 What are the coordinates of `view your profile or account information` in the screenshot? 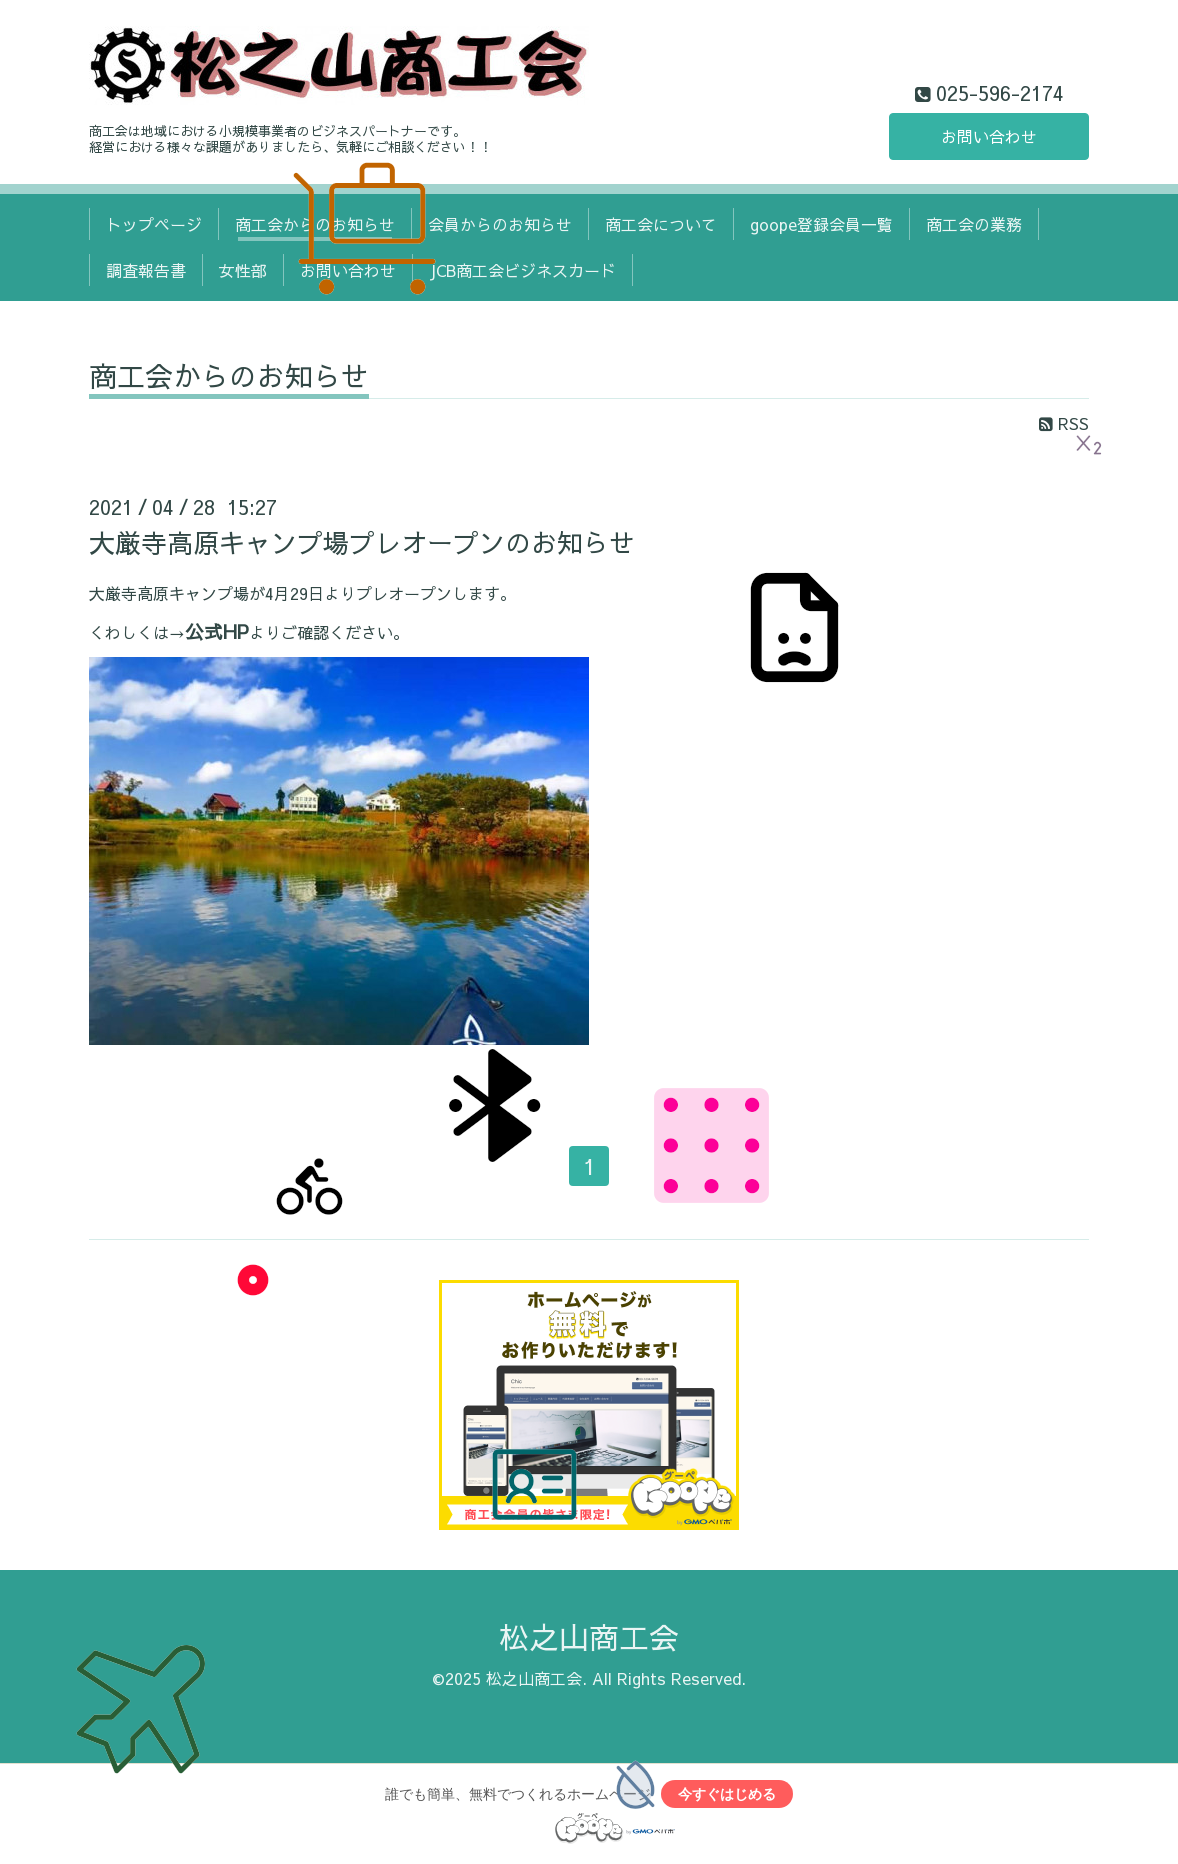 It's located at (534, 1484).